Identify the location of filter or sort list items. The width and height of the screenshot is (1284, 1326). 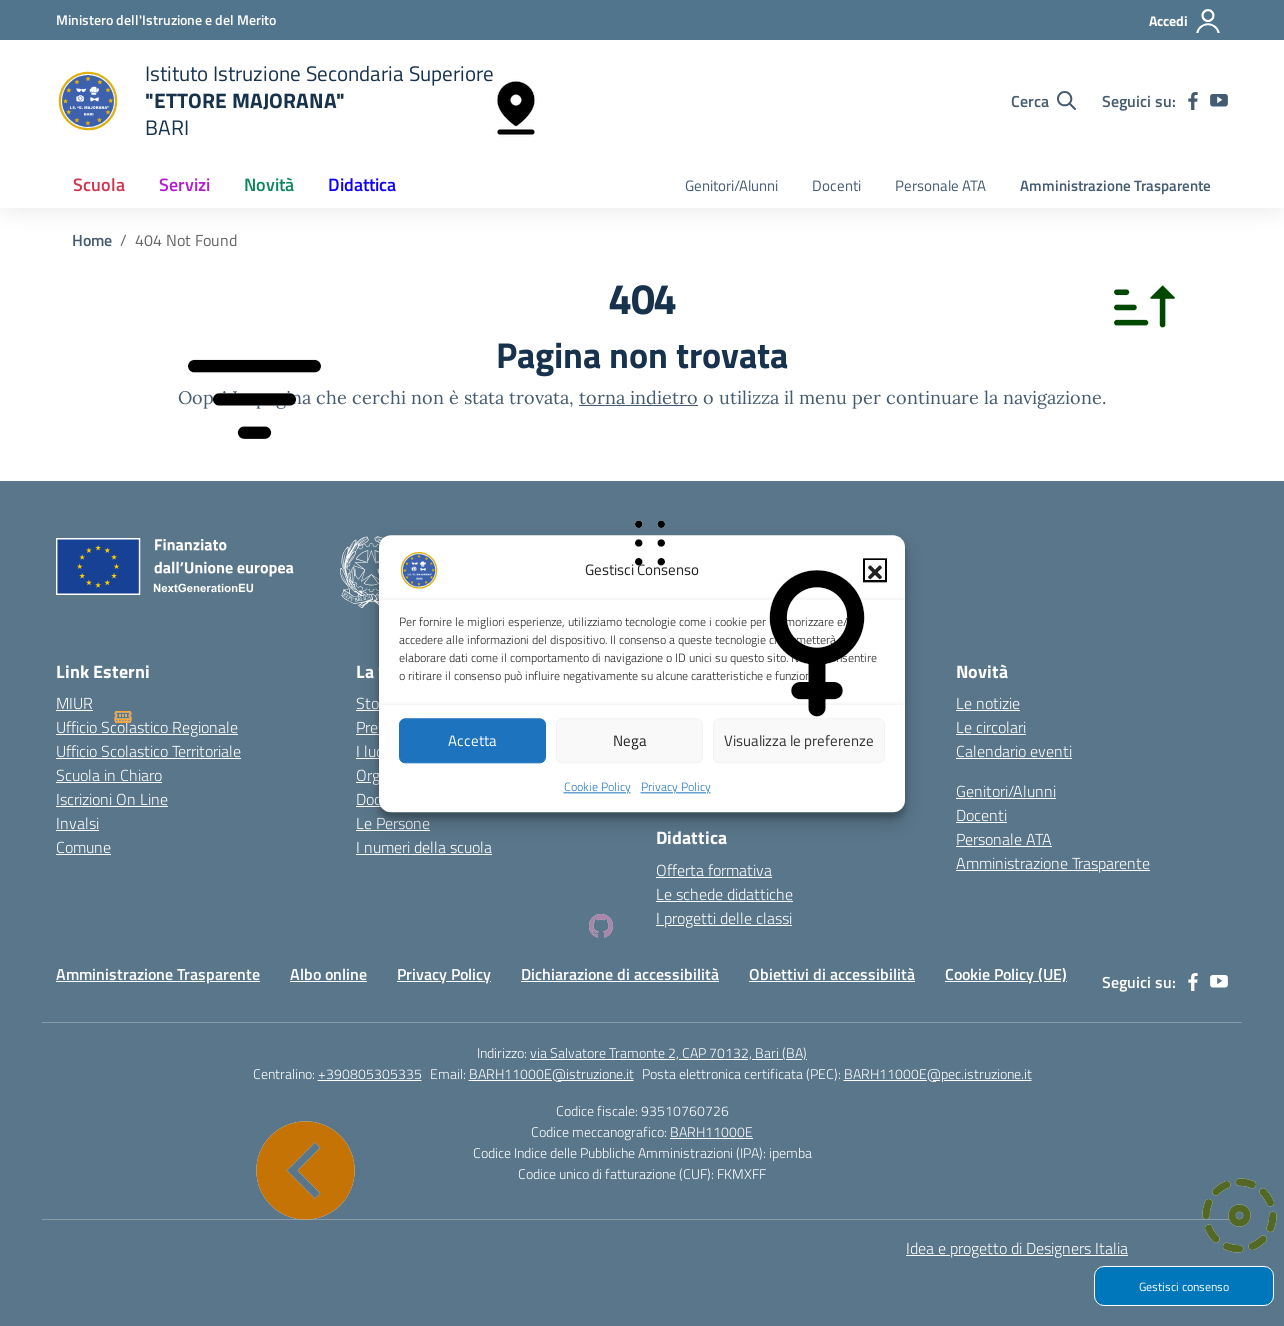
(254, 401).